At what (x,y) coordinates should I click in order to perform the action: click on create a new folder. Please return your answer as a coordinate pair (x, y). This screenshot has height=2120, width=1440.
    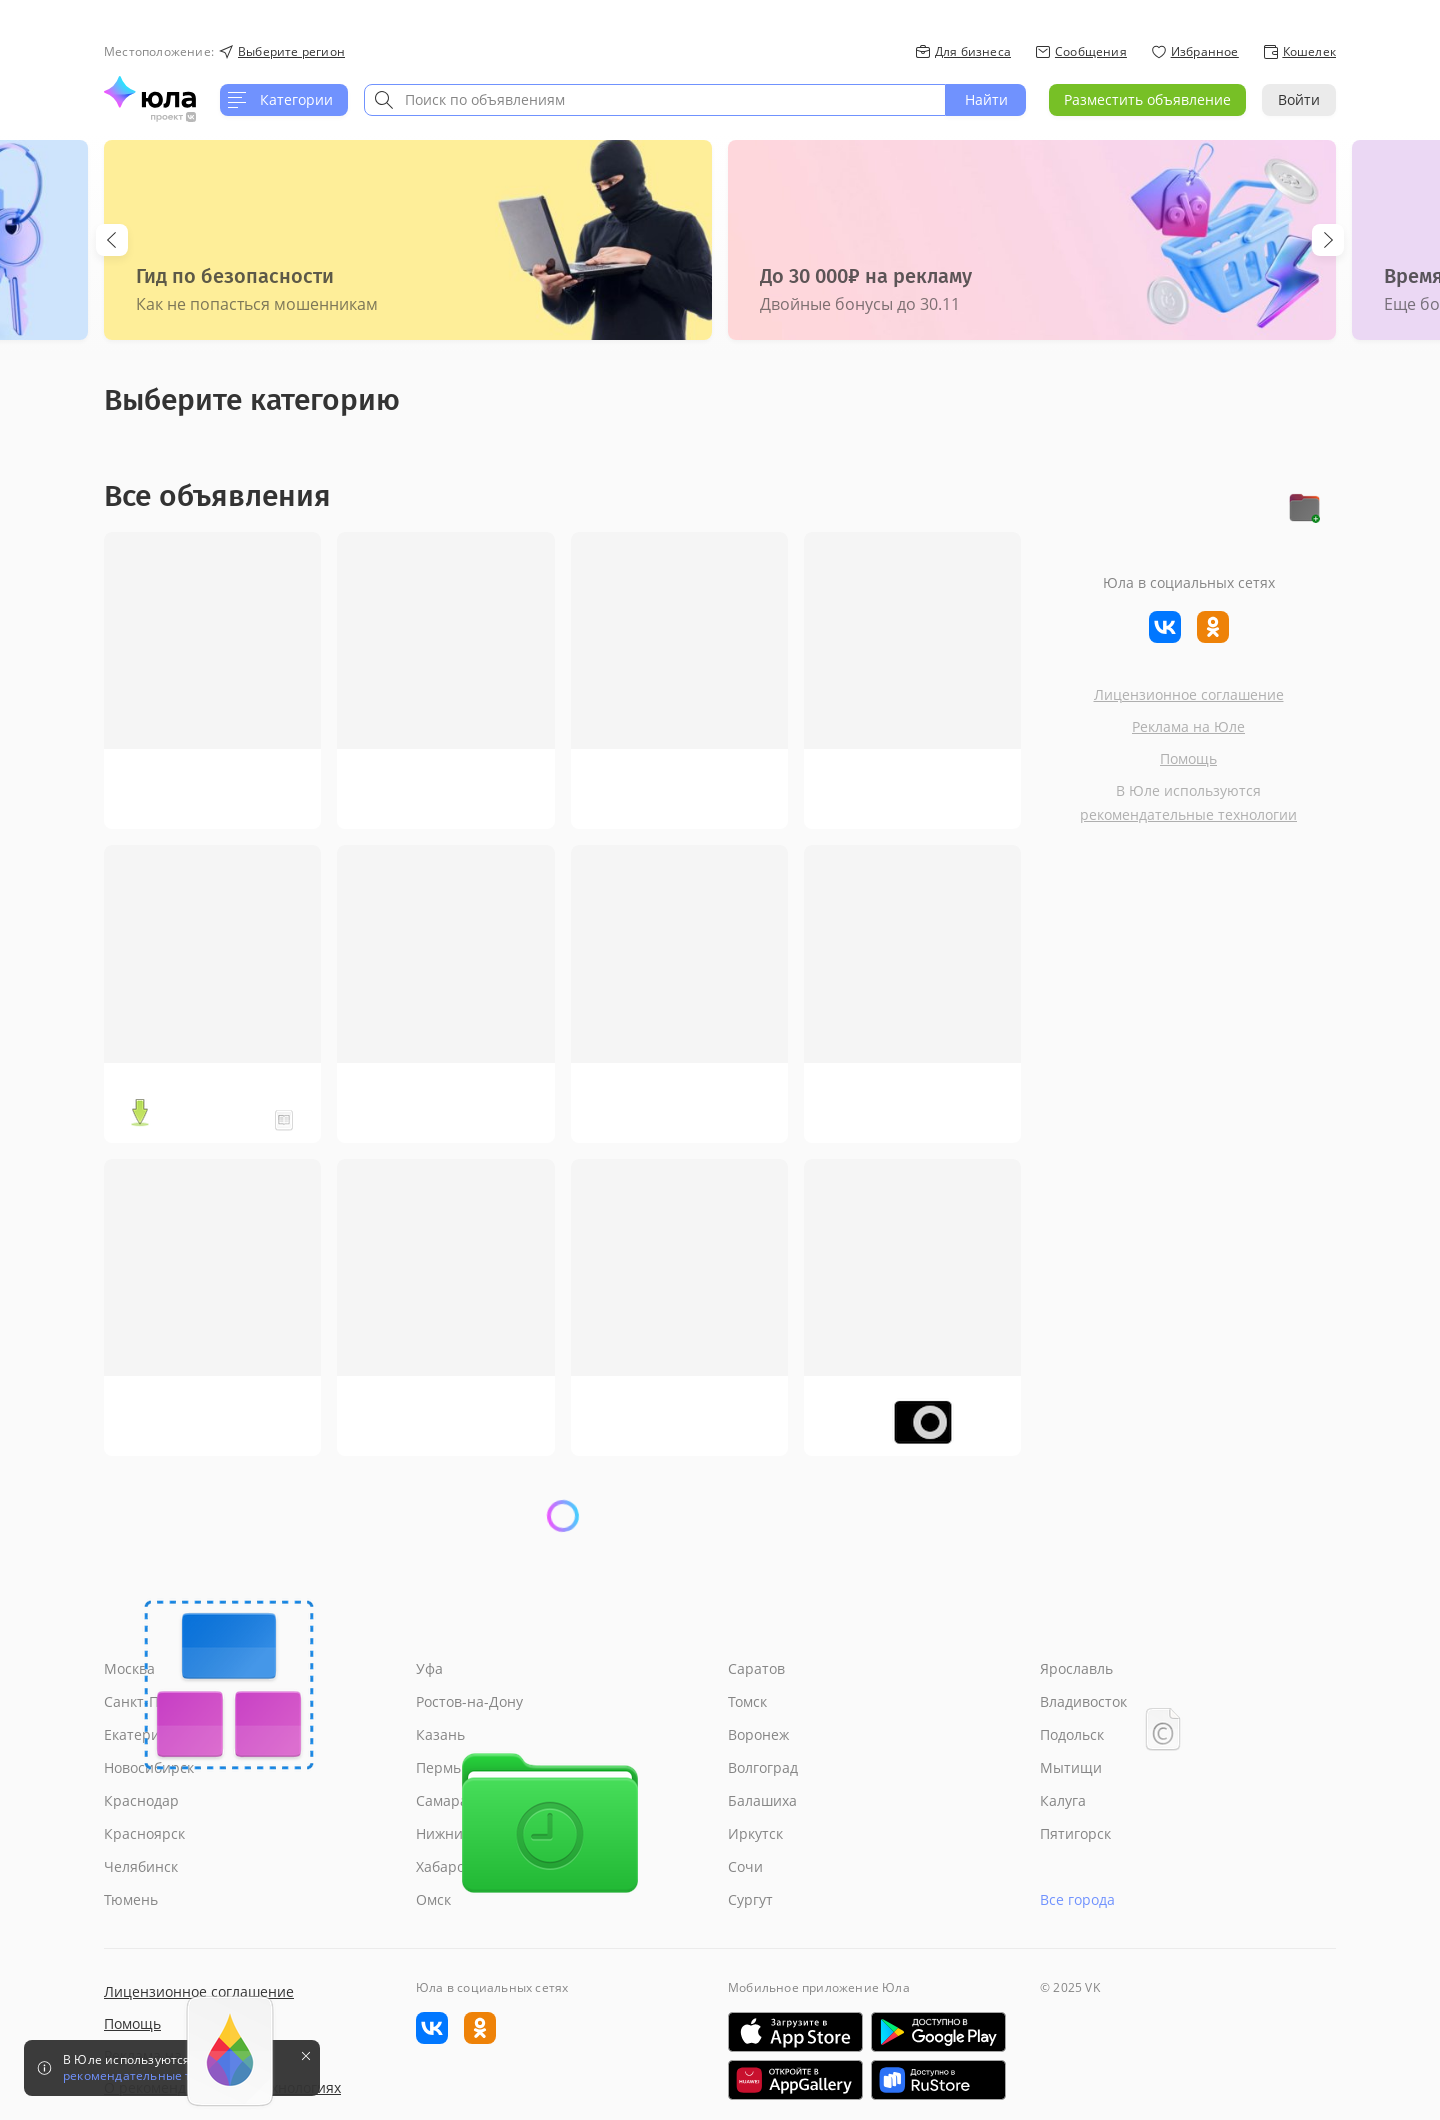
    Looking at the image, I should click on (1304, 507).